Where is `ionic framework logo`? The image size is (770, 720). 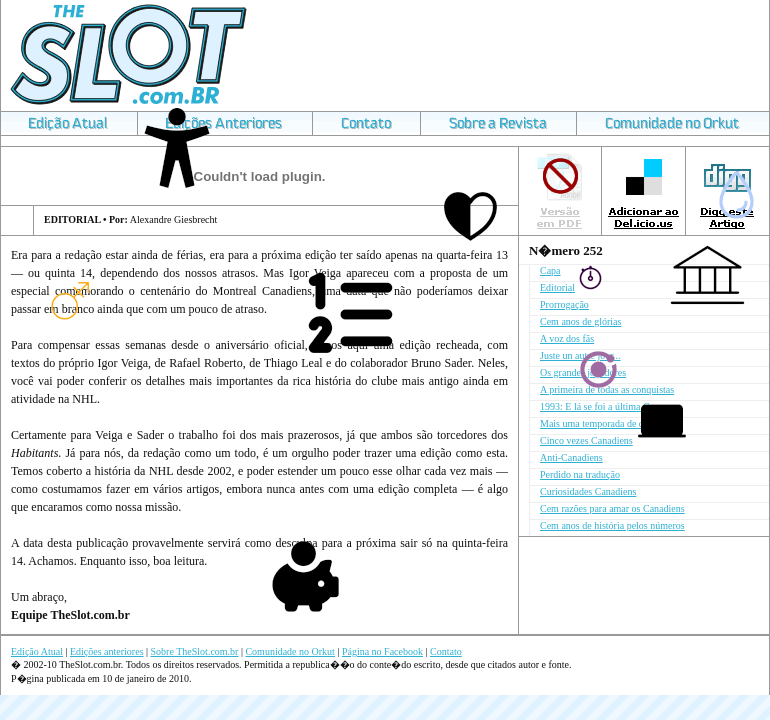 ionic framework logo is located at coordinates (598, 369).